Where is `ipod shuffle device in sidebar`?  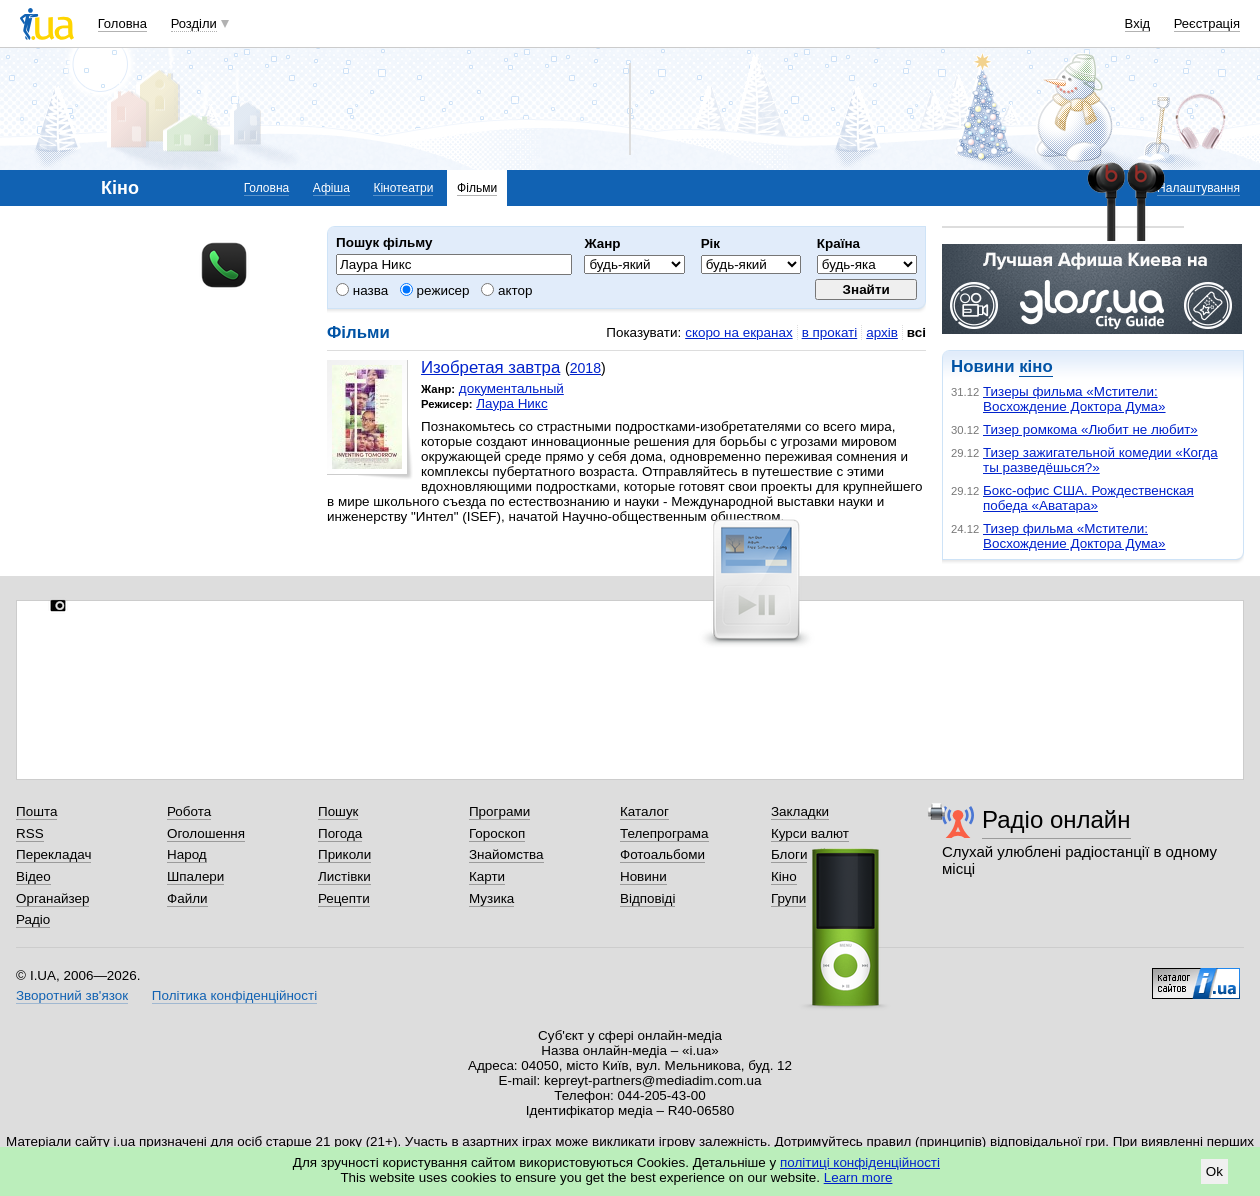 ipod shuffle device in sidebar is located at coordinates (58, 605).